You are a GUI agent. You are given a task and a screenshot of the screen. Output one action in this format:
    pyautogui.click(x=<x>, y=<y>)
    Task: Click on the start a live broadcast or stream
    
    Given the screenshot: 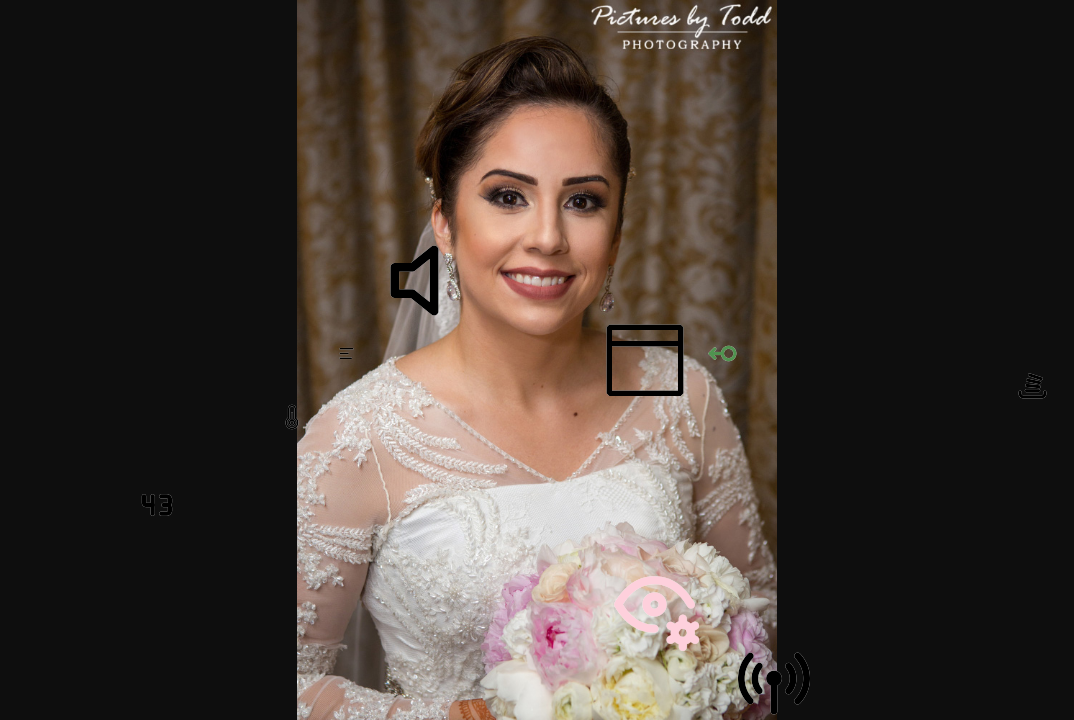 What is the action you would take?
    pyautogui.click(x=774, y=683)
    